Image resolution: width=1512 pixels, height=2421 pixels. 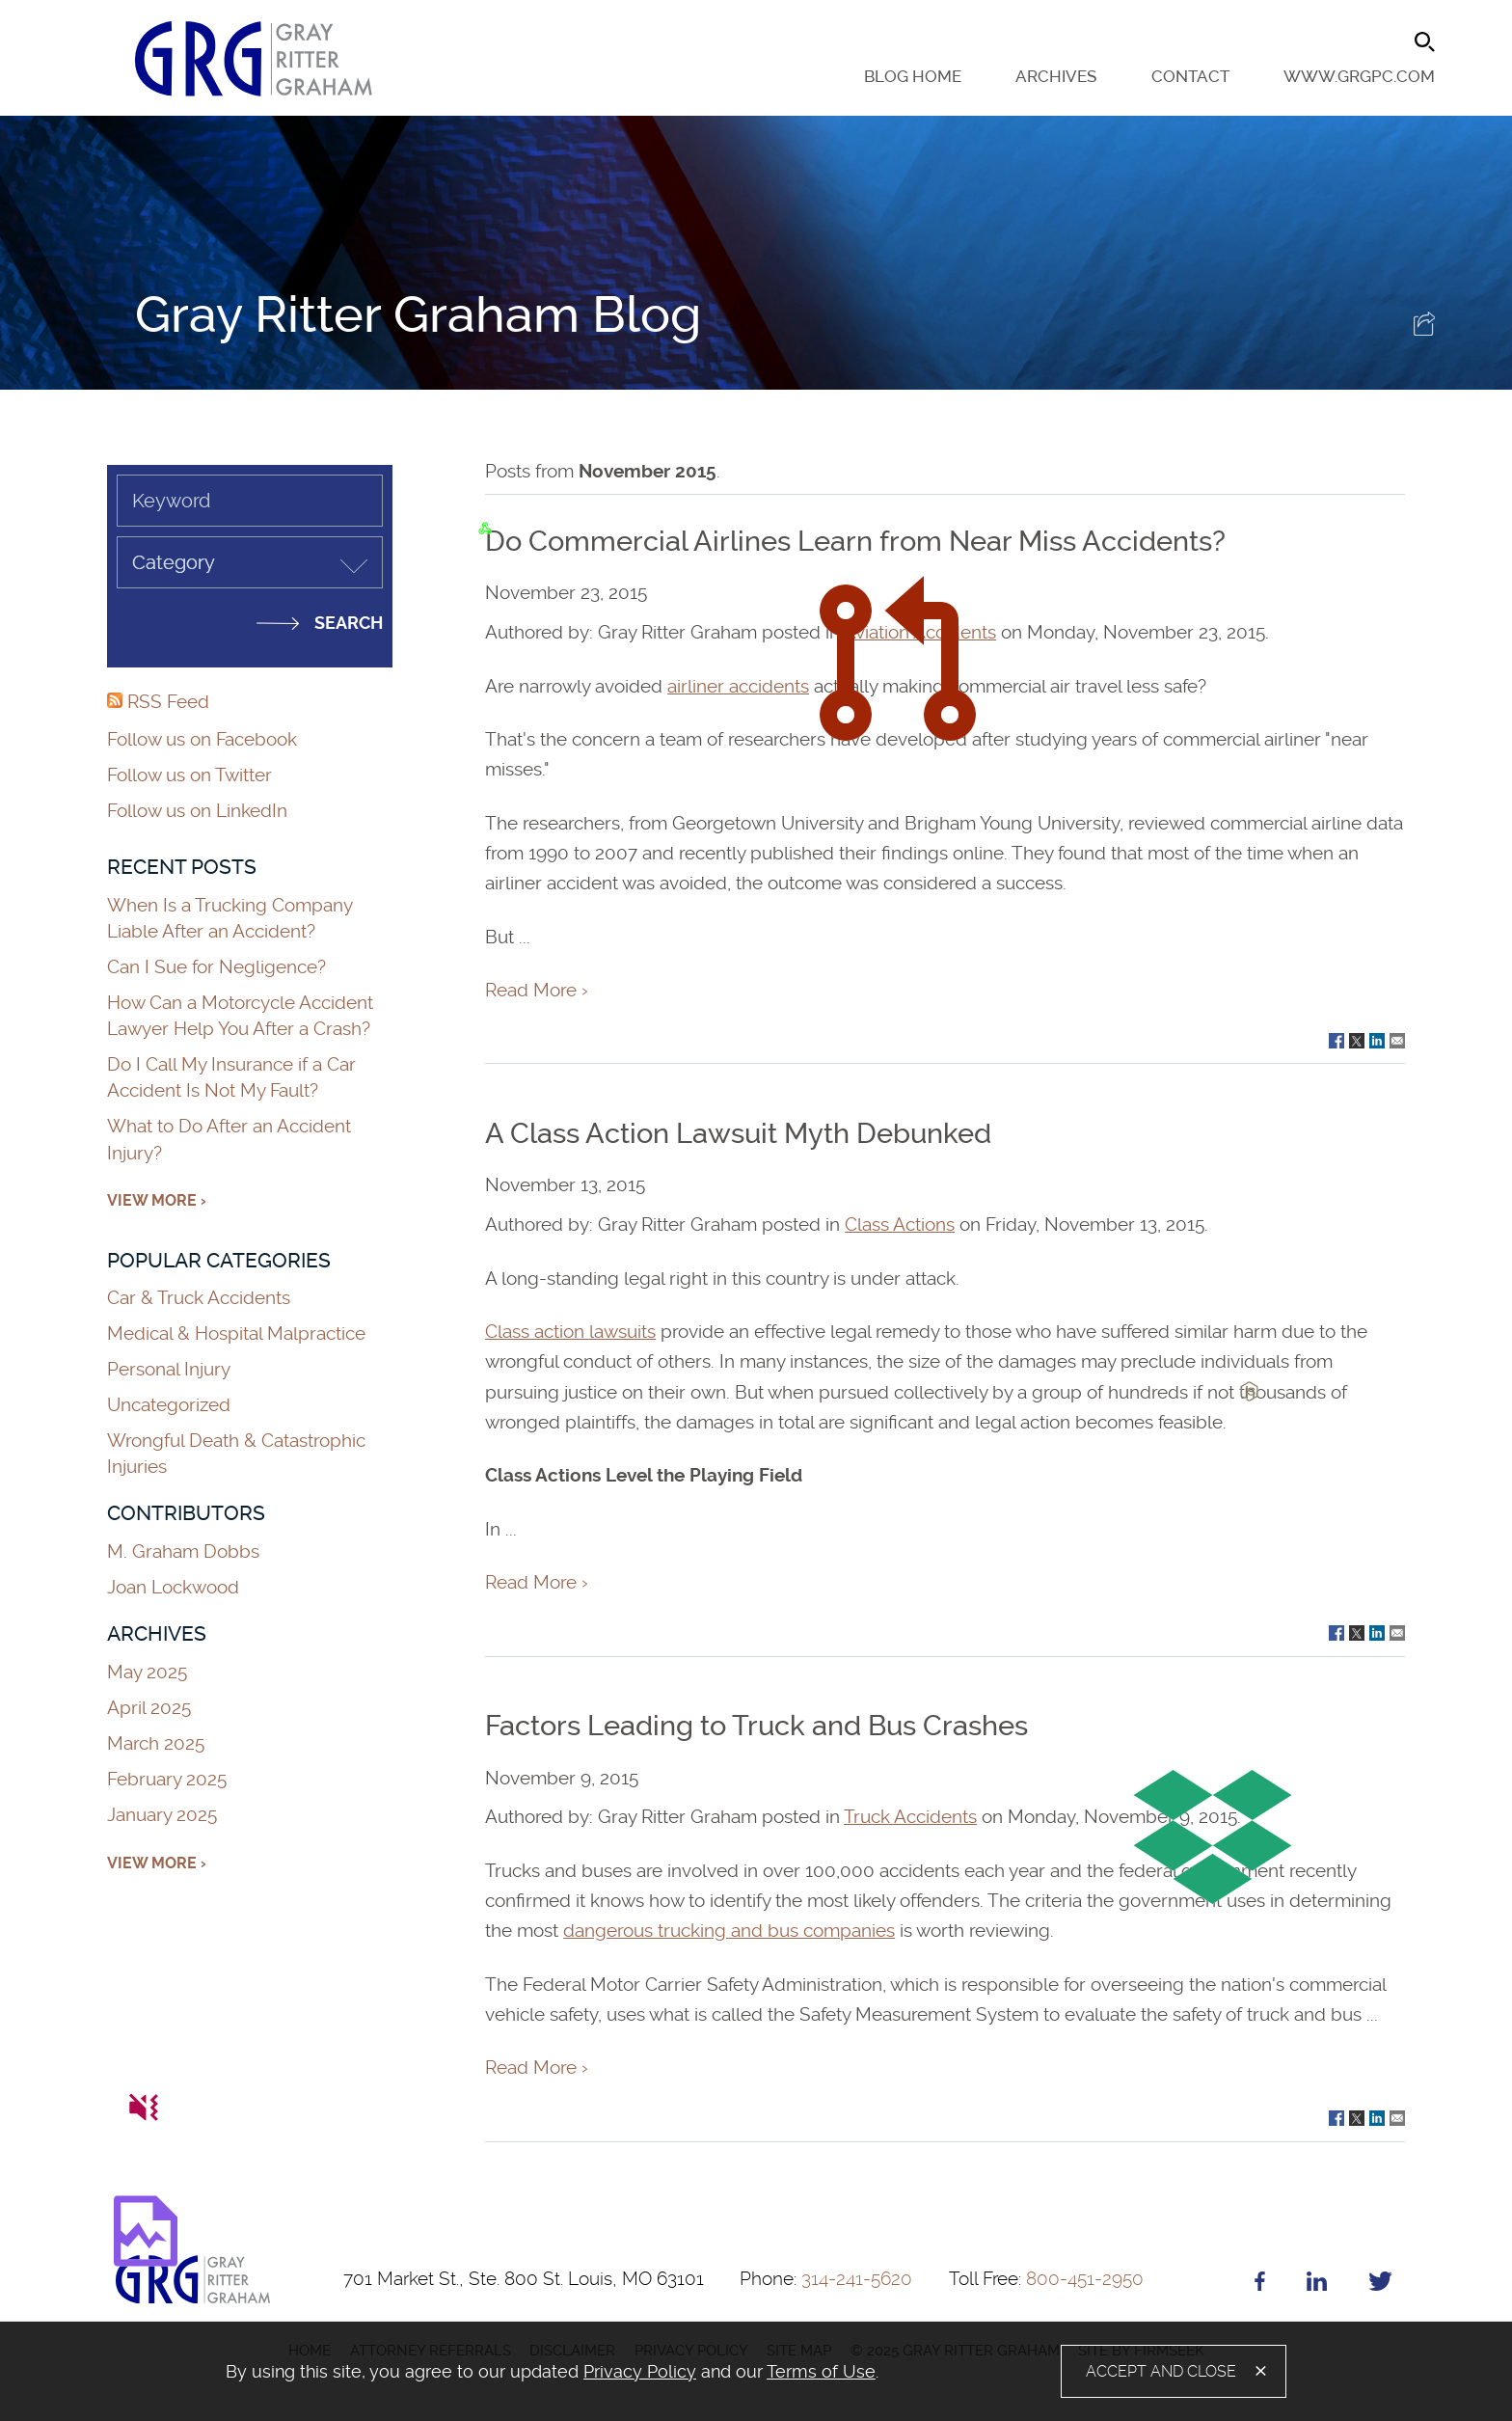 I want to click on indicates a corrupted or damaged file, so click(x=146, y=2231).